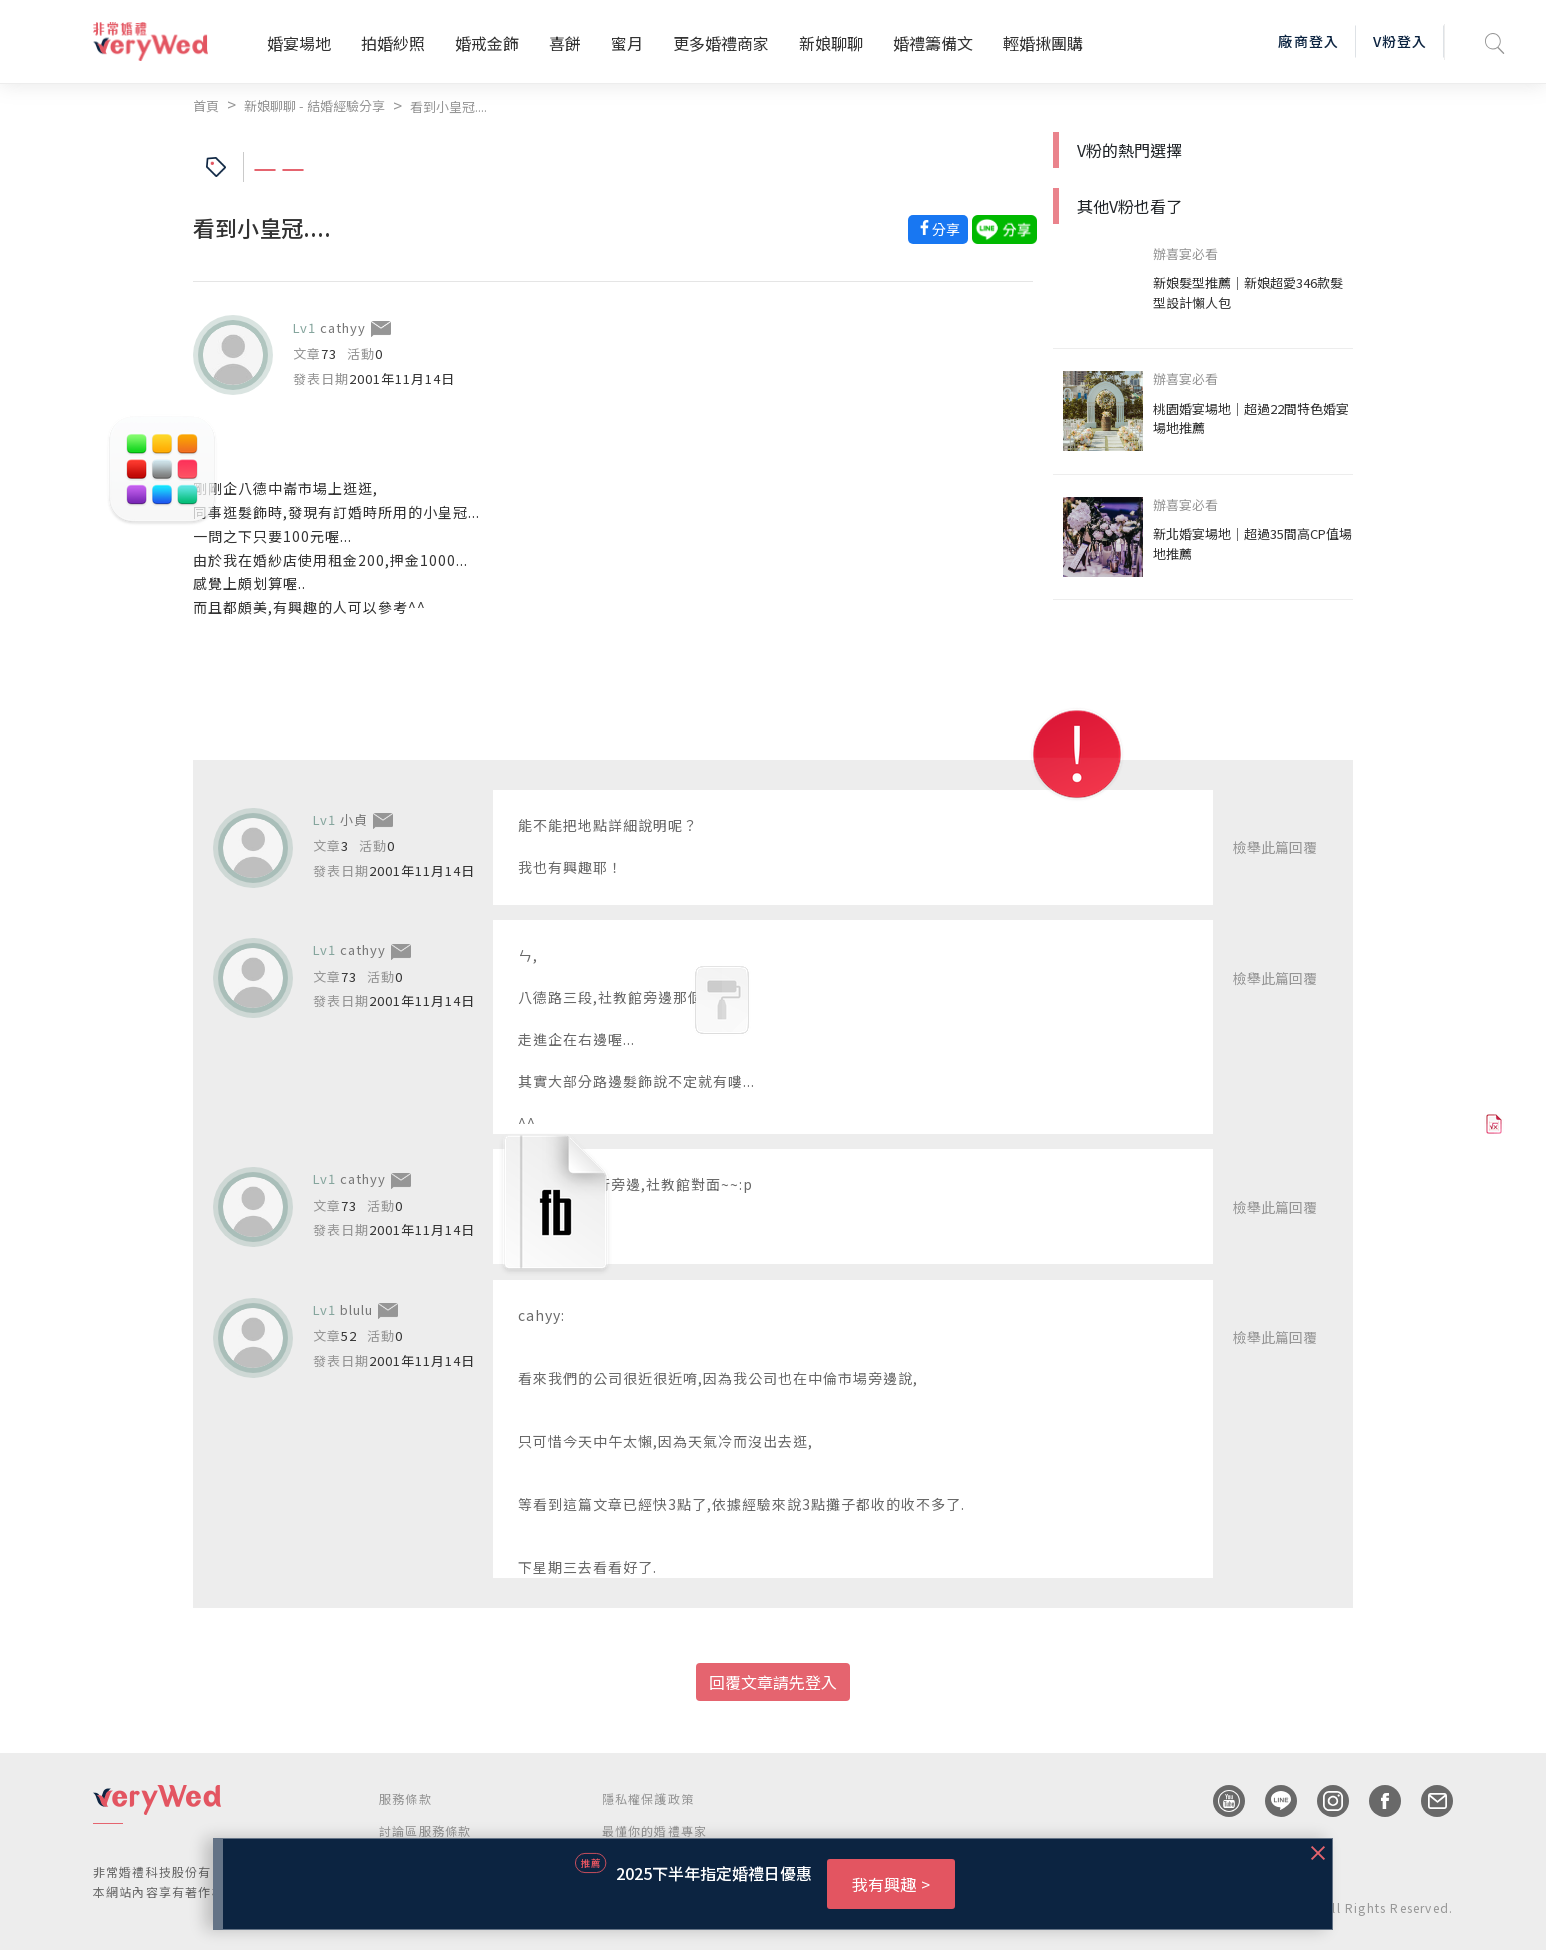 The image size is (1546, 1950). What do you see at coordinates (1494, 1124) in the screenshot?
I see `libreoffice math formula document file` at bounding box center [1494, 1124].